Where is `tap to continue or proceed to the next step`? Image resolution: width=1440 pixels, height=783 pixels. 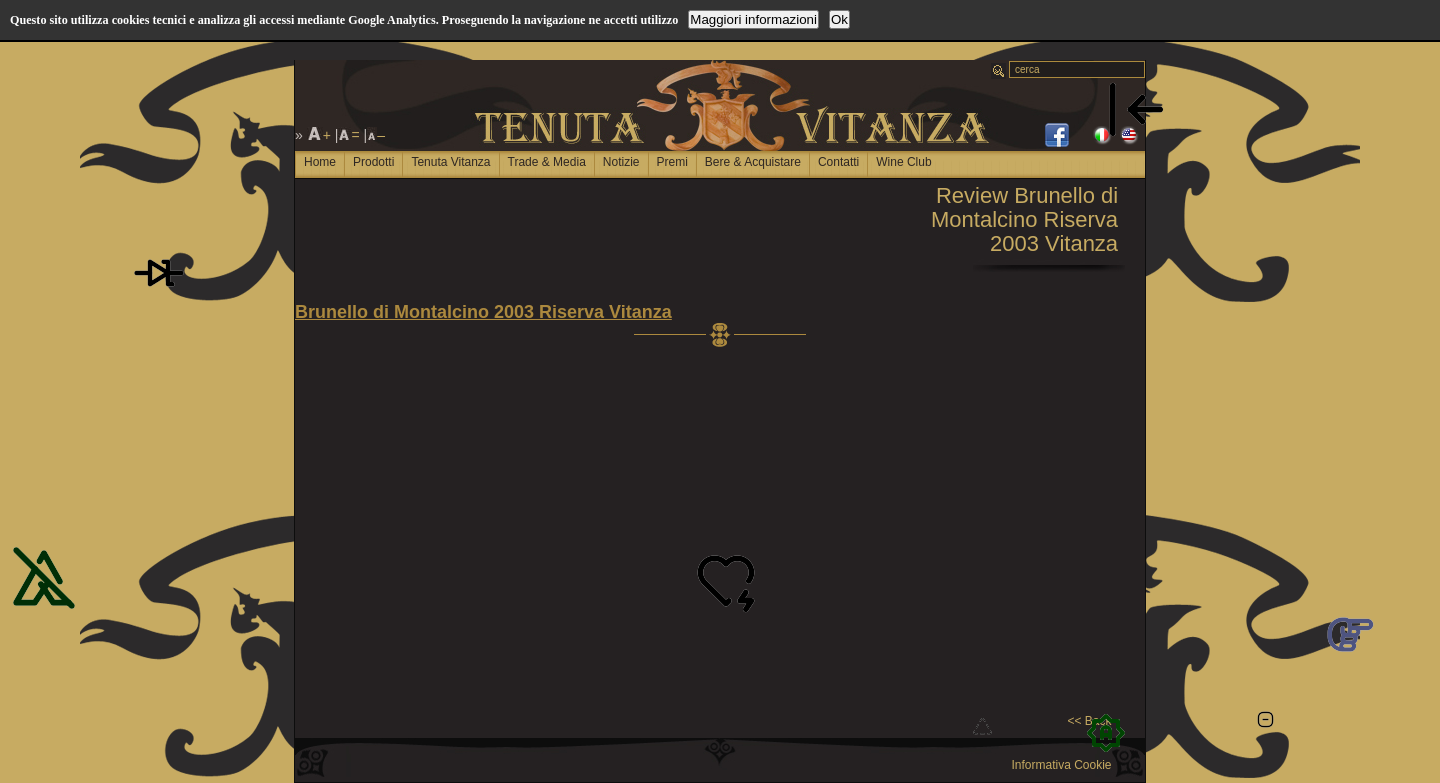 tap to continue or proceed to the next step is located at coordinates (1350, 634).